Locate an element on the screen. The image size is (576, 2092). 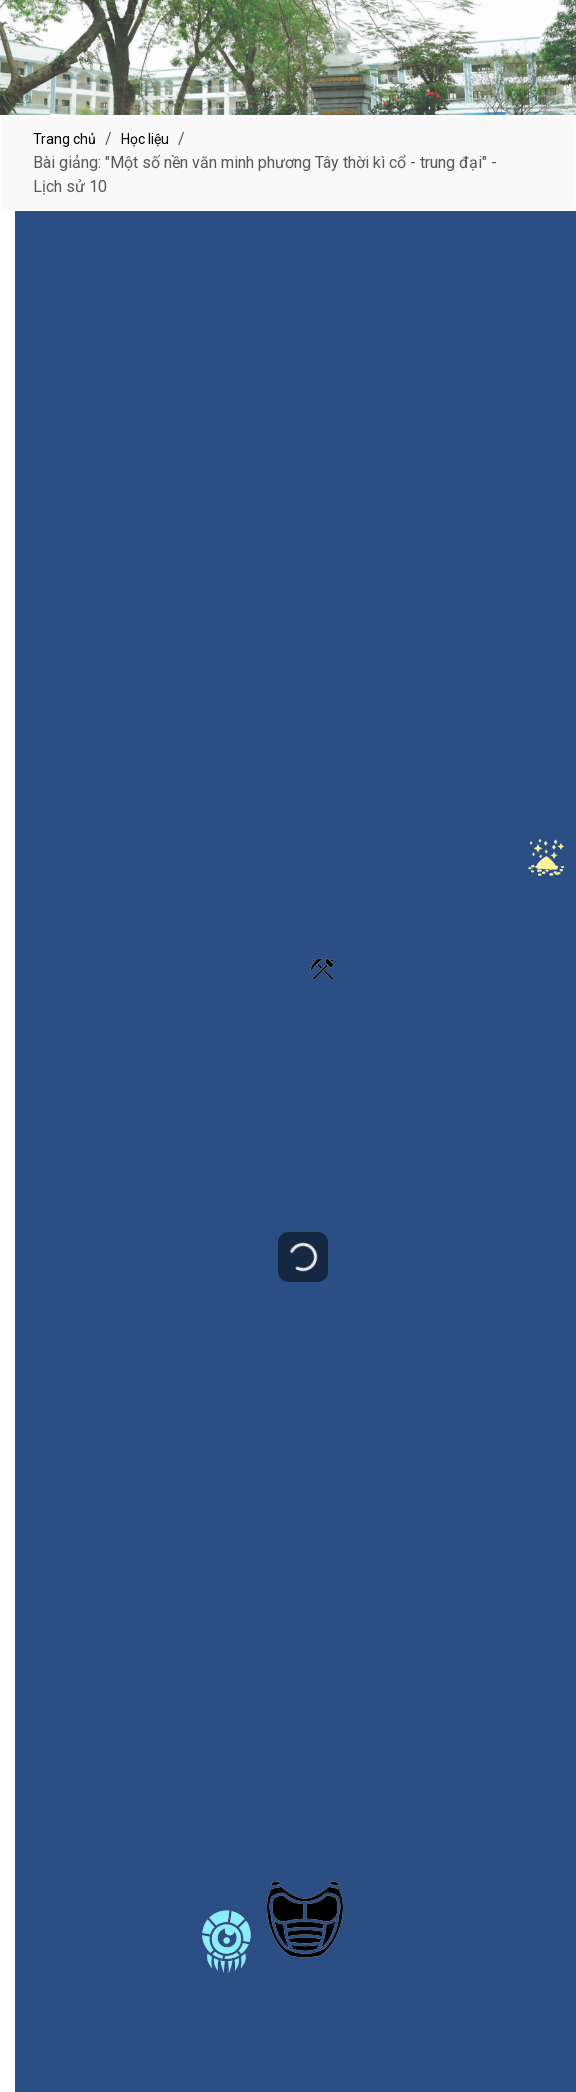
summon or activate a beholder creature is located at coordinates (226, 1941).